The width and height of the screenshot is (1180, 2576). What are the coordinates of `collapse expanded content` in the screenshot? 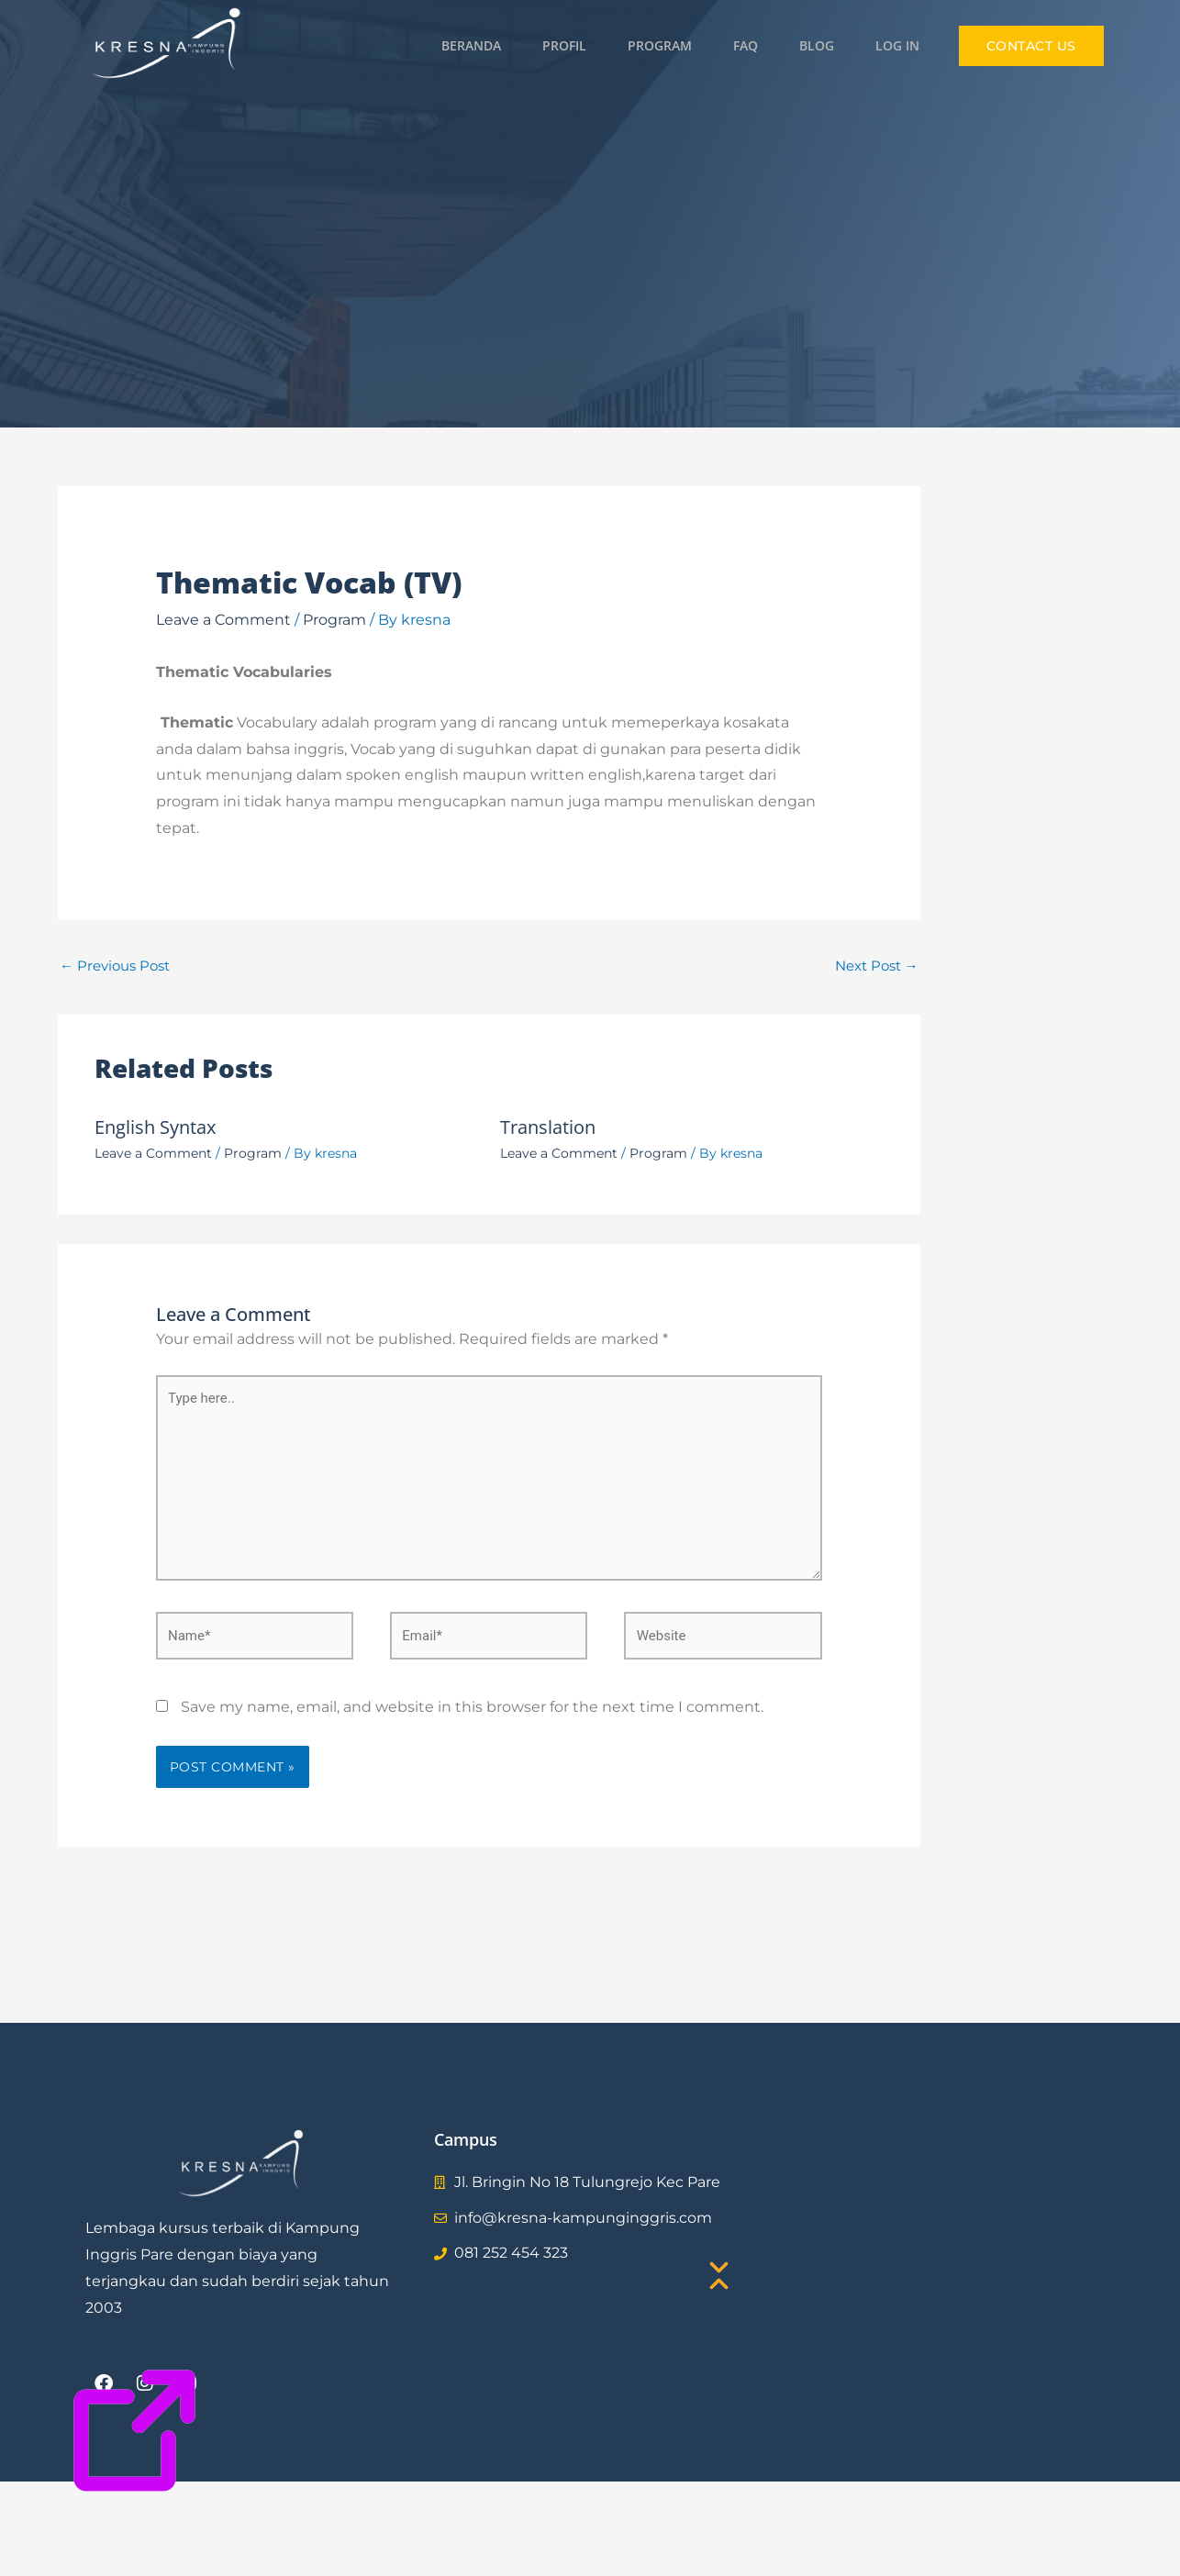 It's located at (718, 2275).